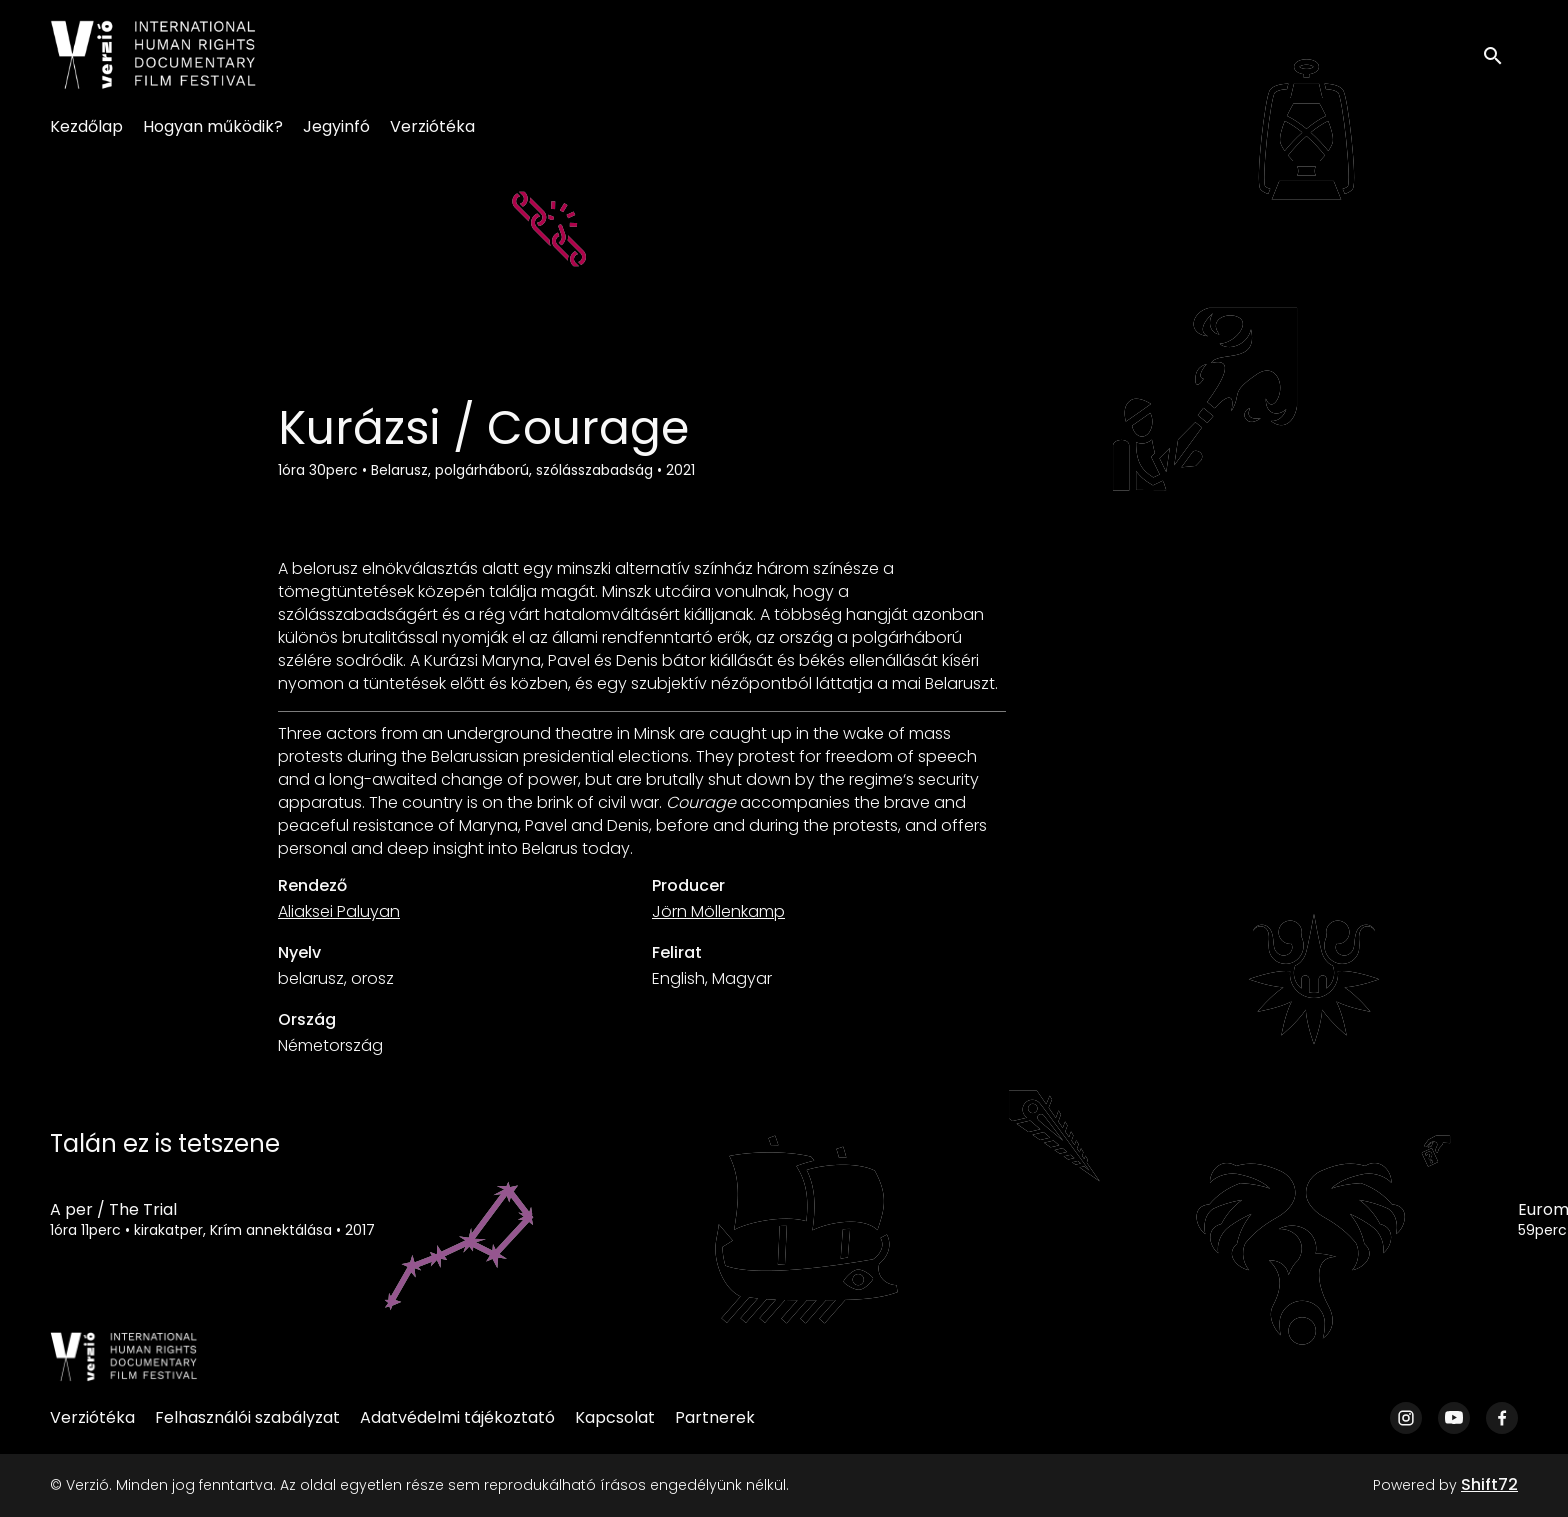  What do you see at coordinates (1054, 1136) in the screenshot?
I see `activate drilling or boring tool` at bounding box center [1054, 1136].